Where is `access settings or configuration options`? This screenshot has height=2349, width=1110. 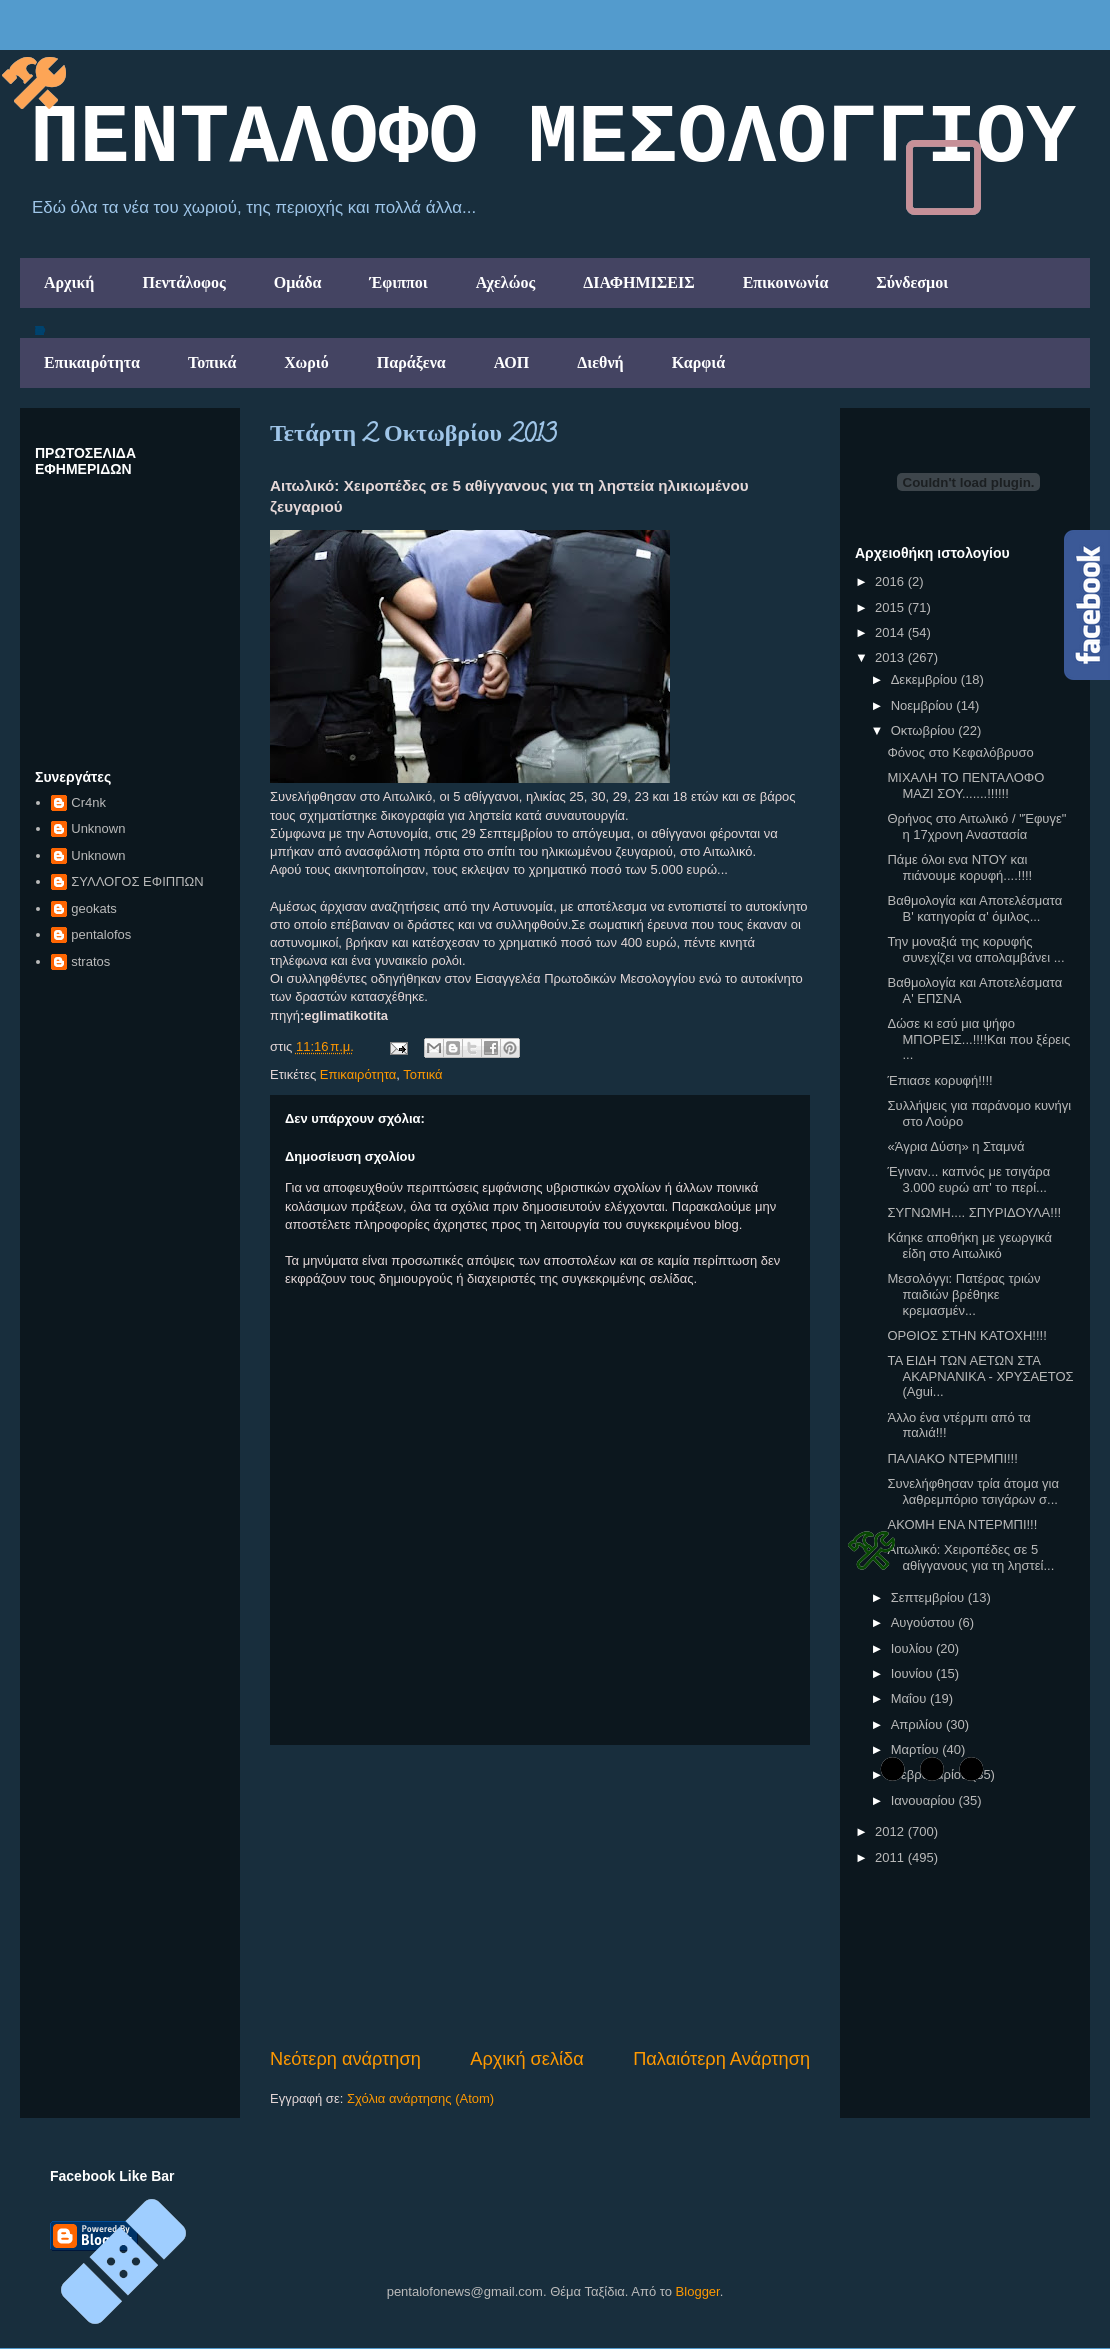 access settings or configuration options is located at coordinates (34, 83).